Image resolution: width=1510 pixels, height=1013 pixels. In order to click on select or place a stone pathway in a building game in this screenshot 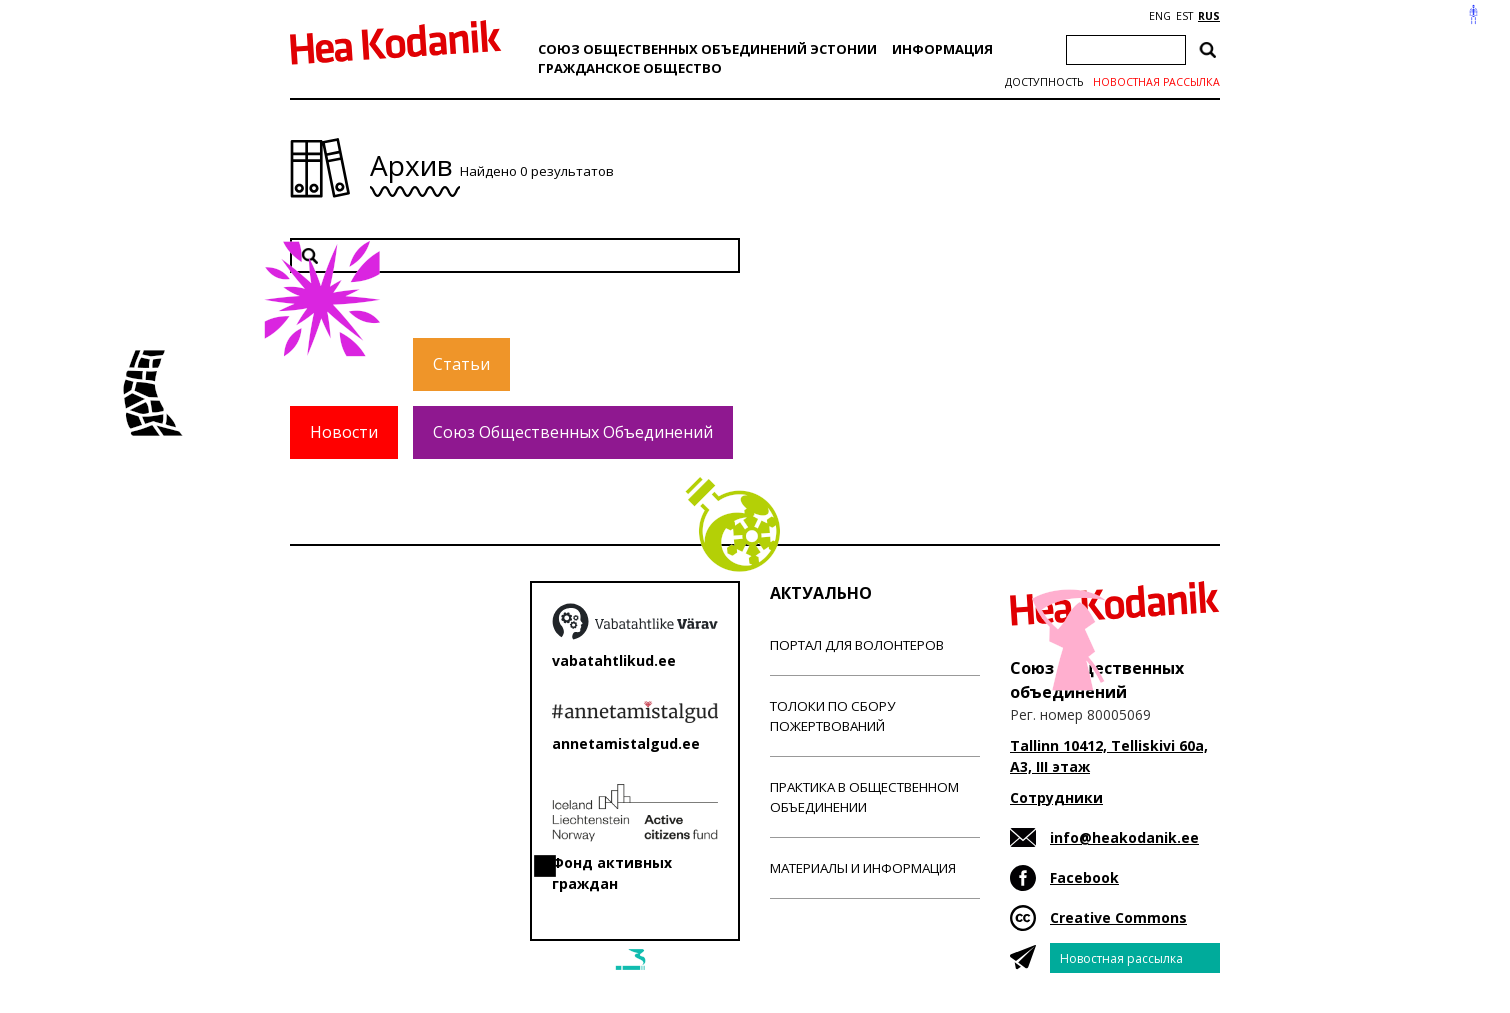, I will do `click(153, 393)`.